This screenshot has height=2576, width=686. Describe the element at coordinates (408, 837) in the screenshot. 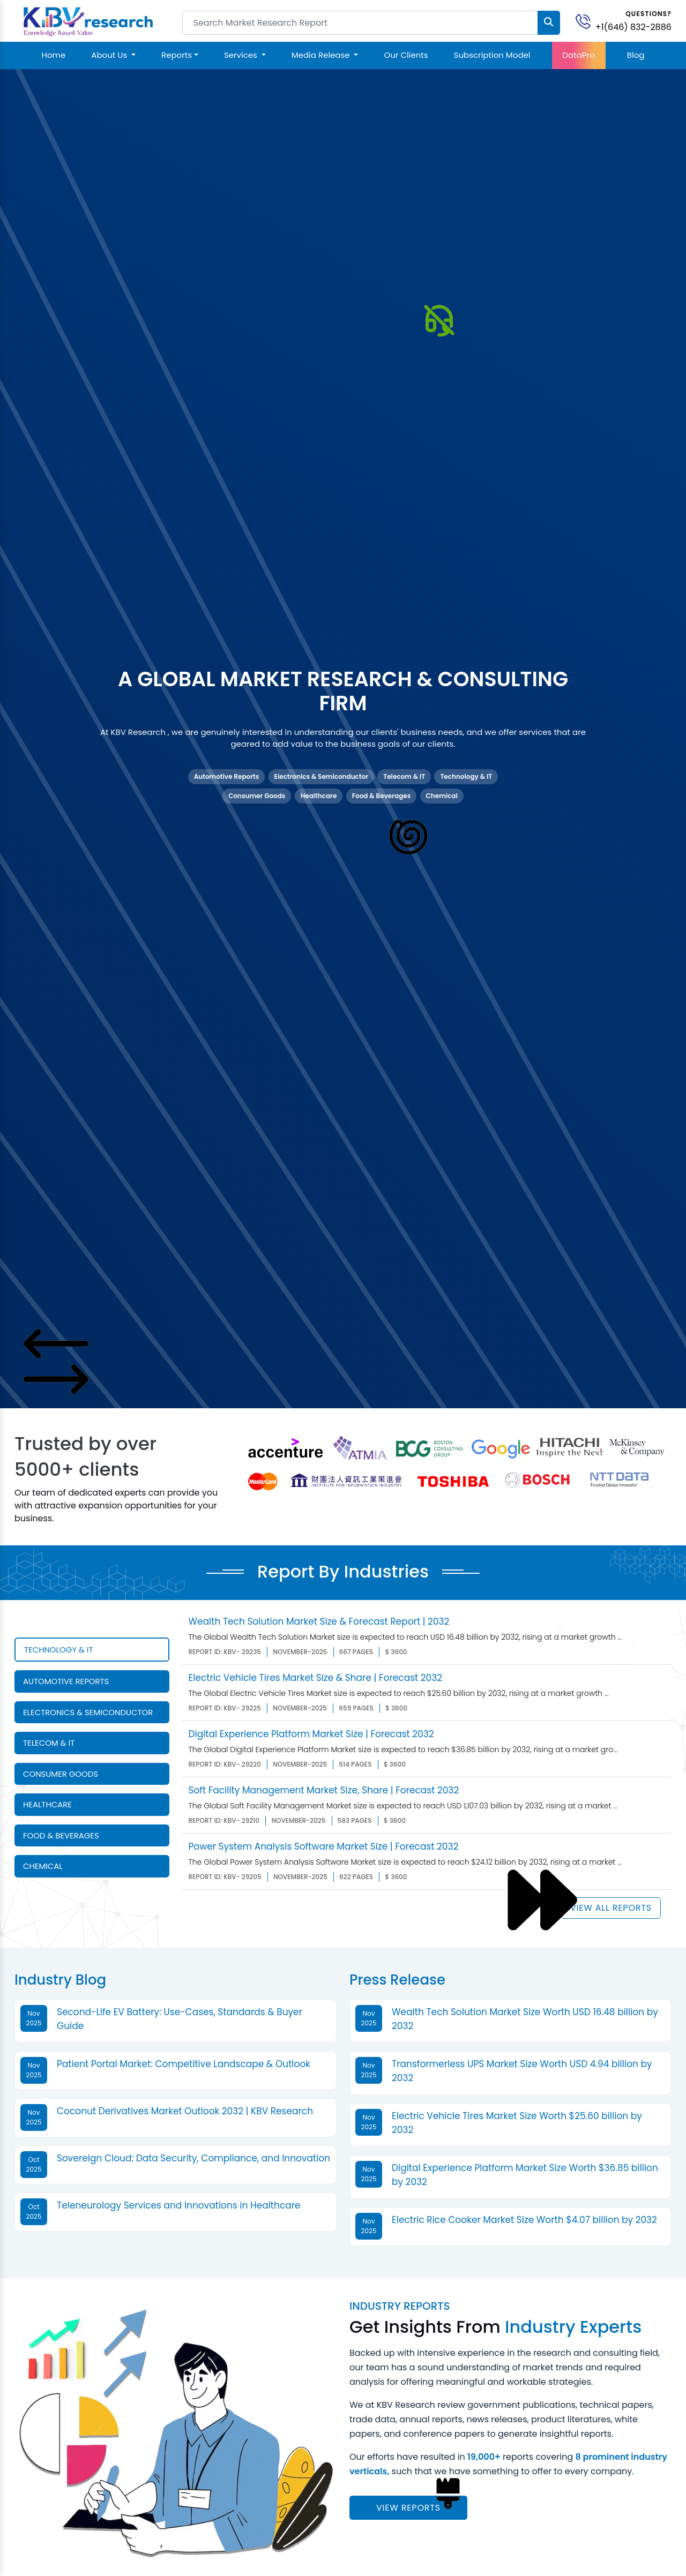

I see `access terminal or command line interface` at that location.